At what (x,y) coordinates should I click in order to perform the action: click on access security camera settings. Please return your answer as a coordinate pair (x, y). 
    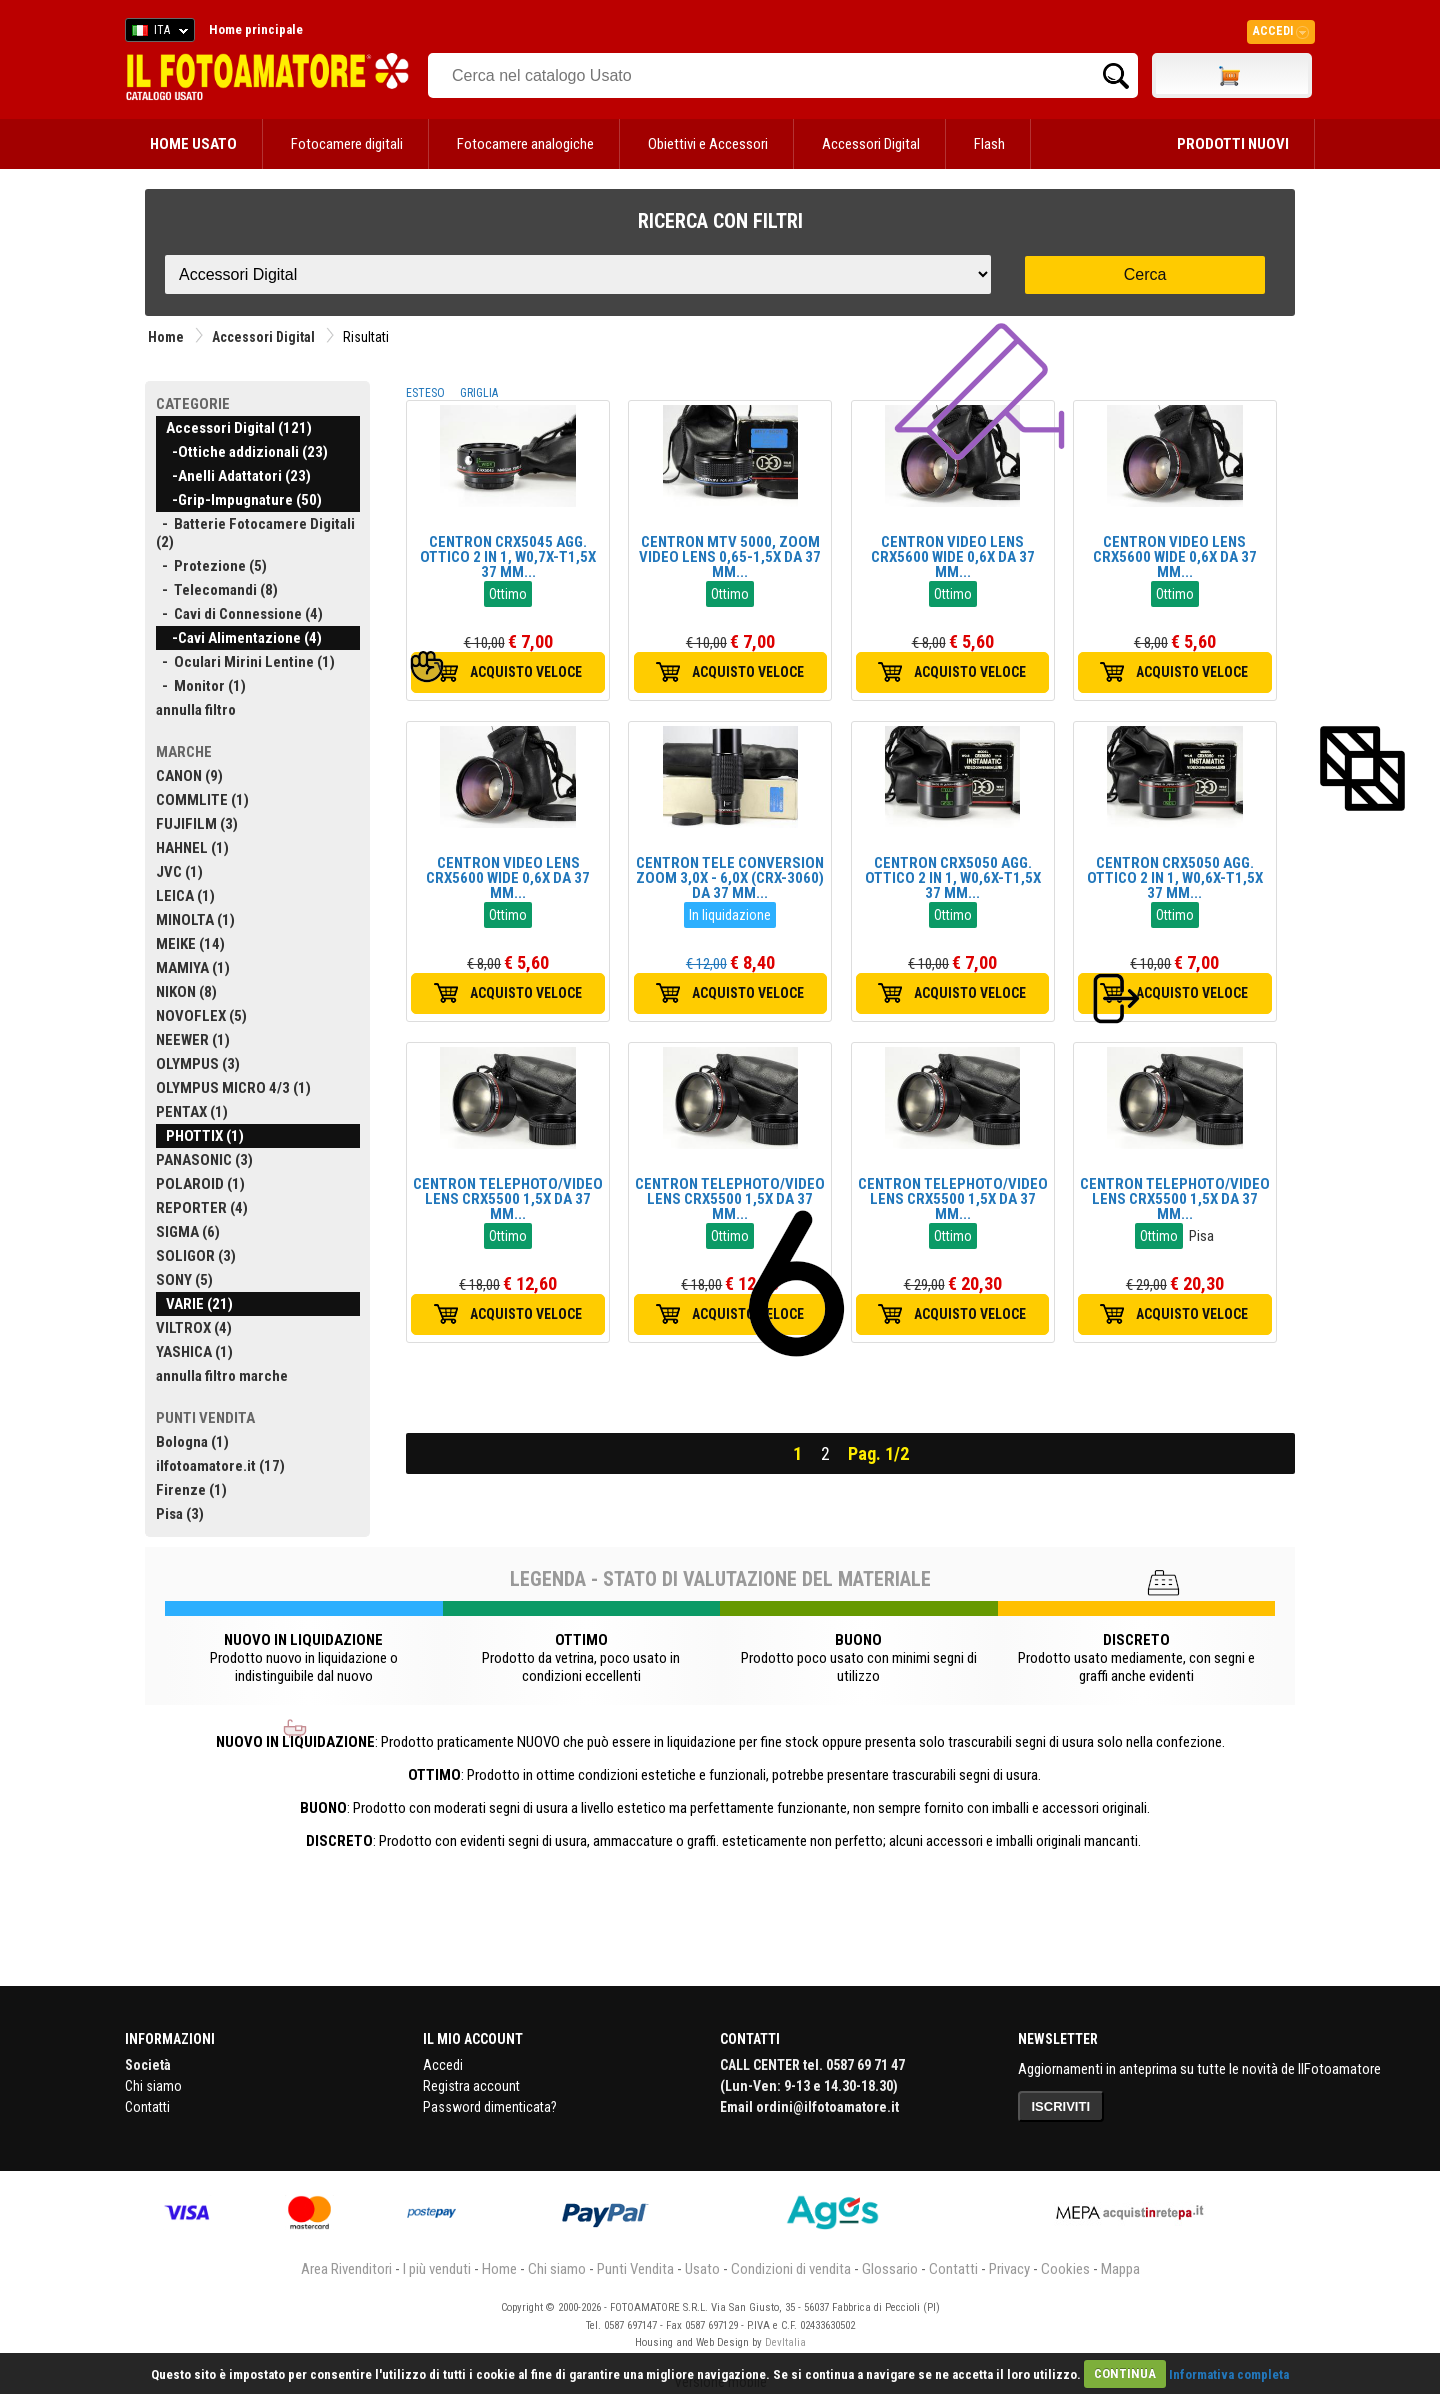
    Looking at the image, I should click on (979, 402).